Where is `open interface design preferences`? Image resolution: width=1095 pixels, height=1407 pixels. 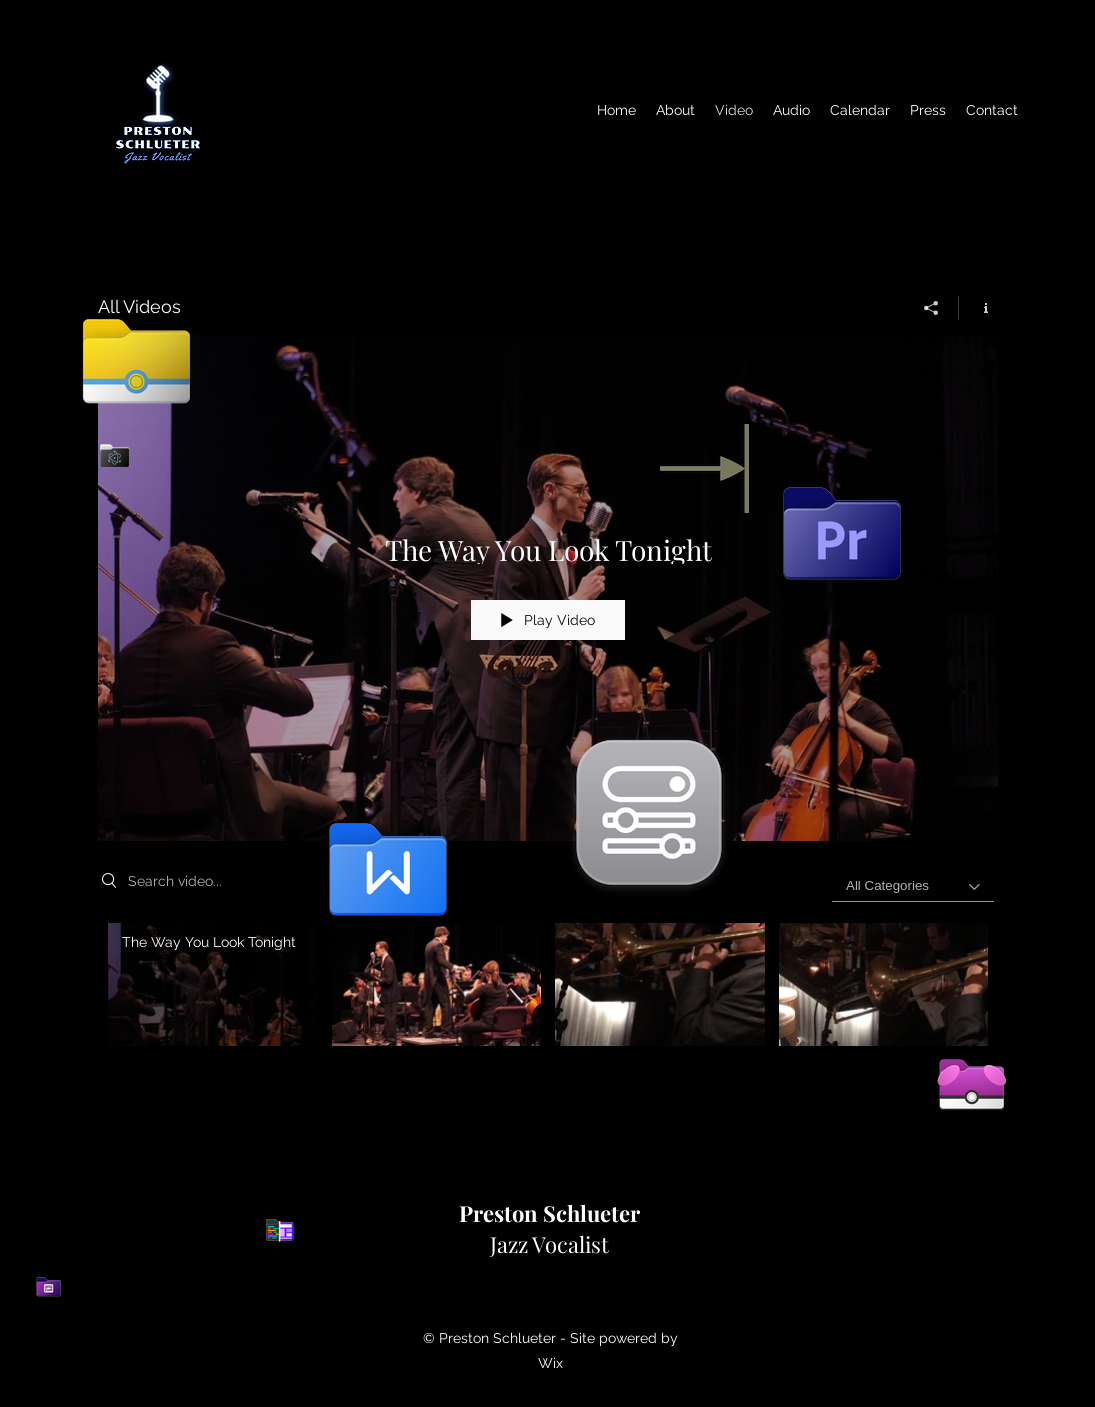
open interface design preferences is located at coordinates (649, 815).